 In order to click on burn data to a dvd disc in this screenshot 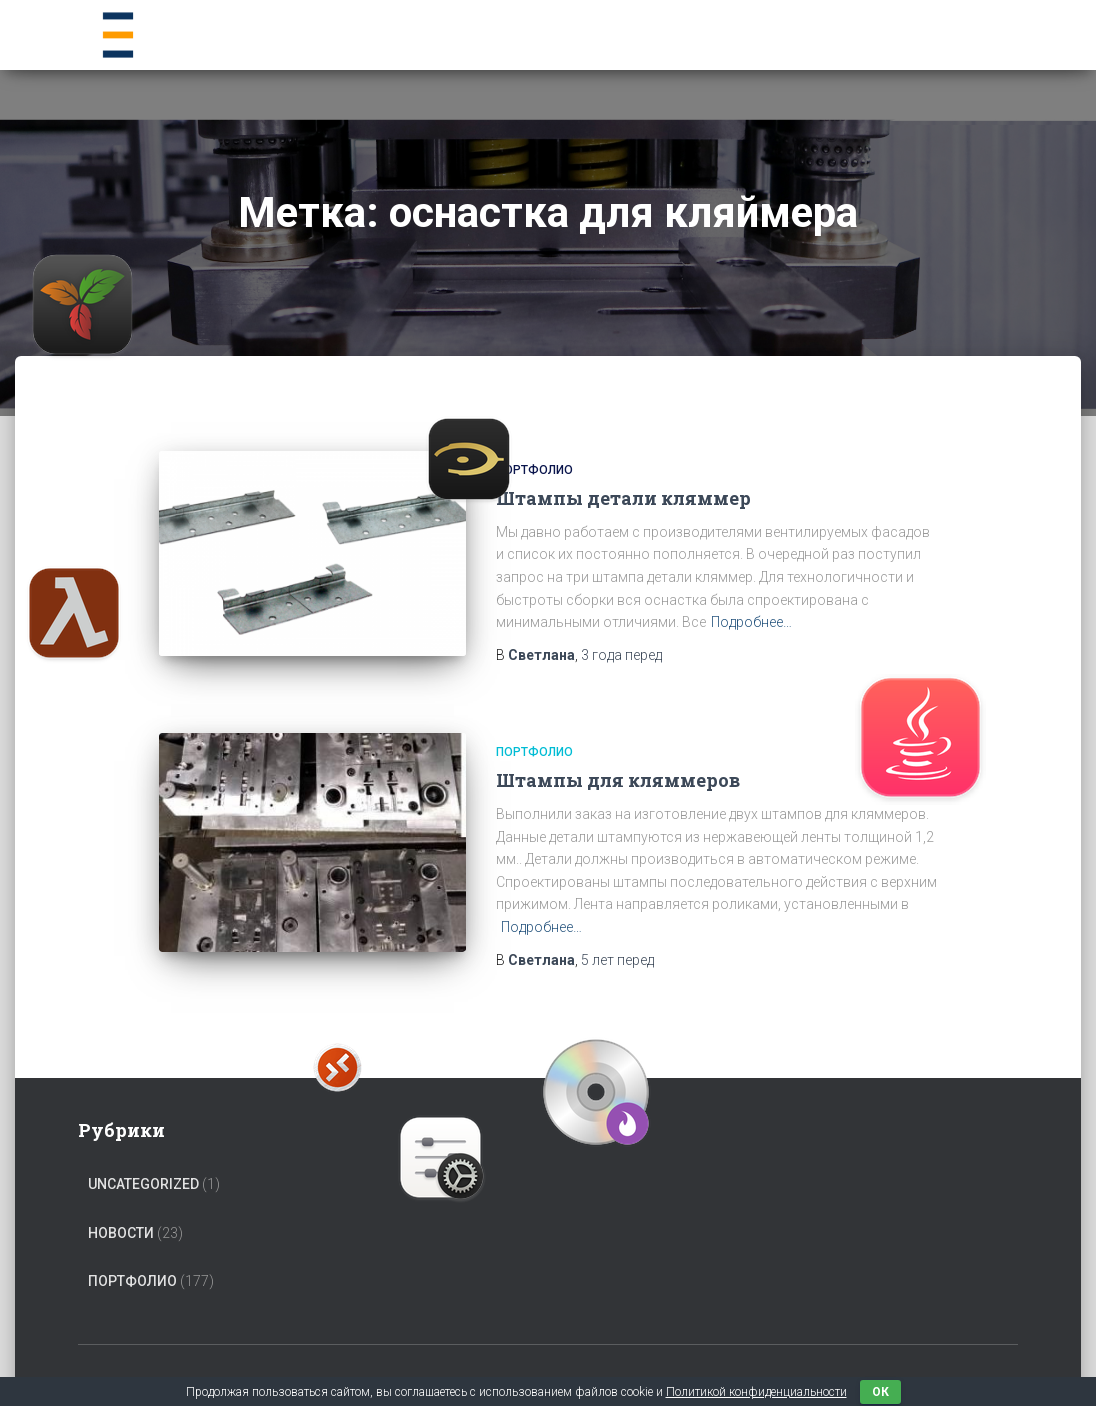, I will do `click(596, 1092)`.